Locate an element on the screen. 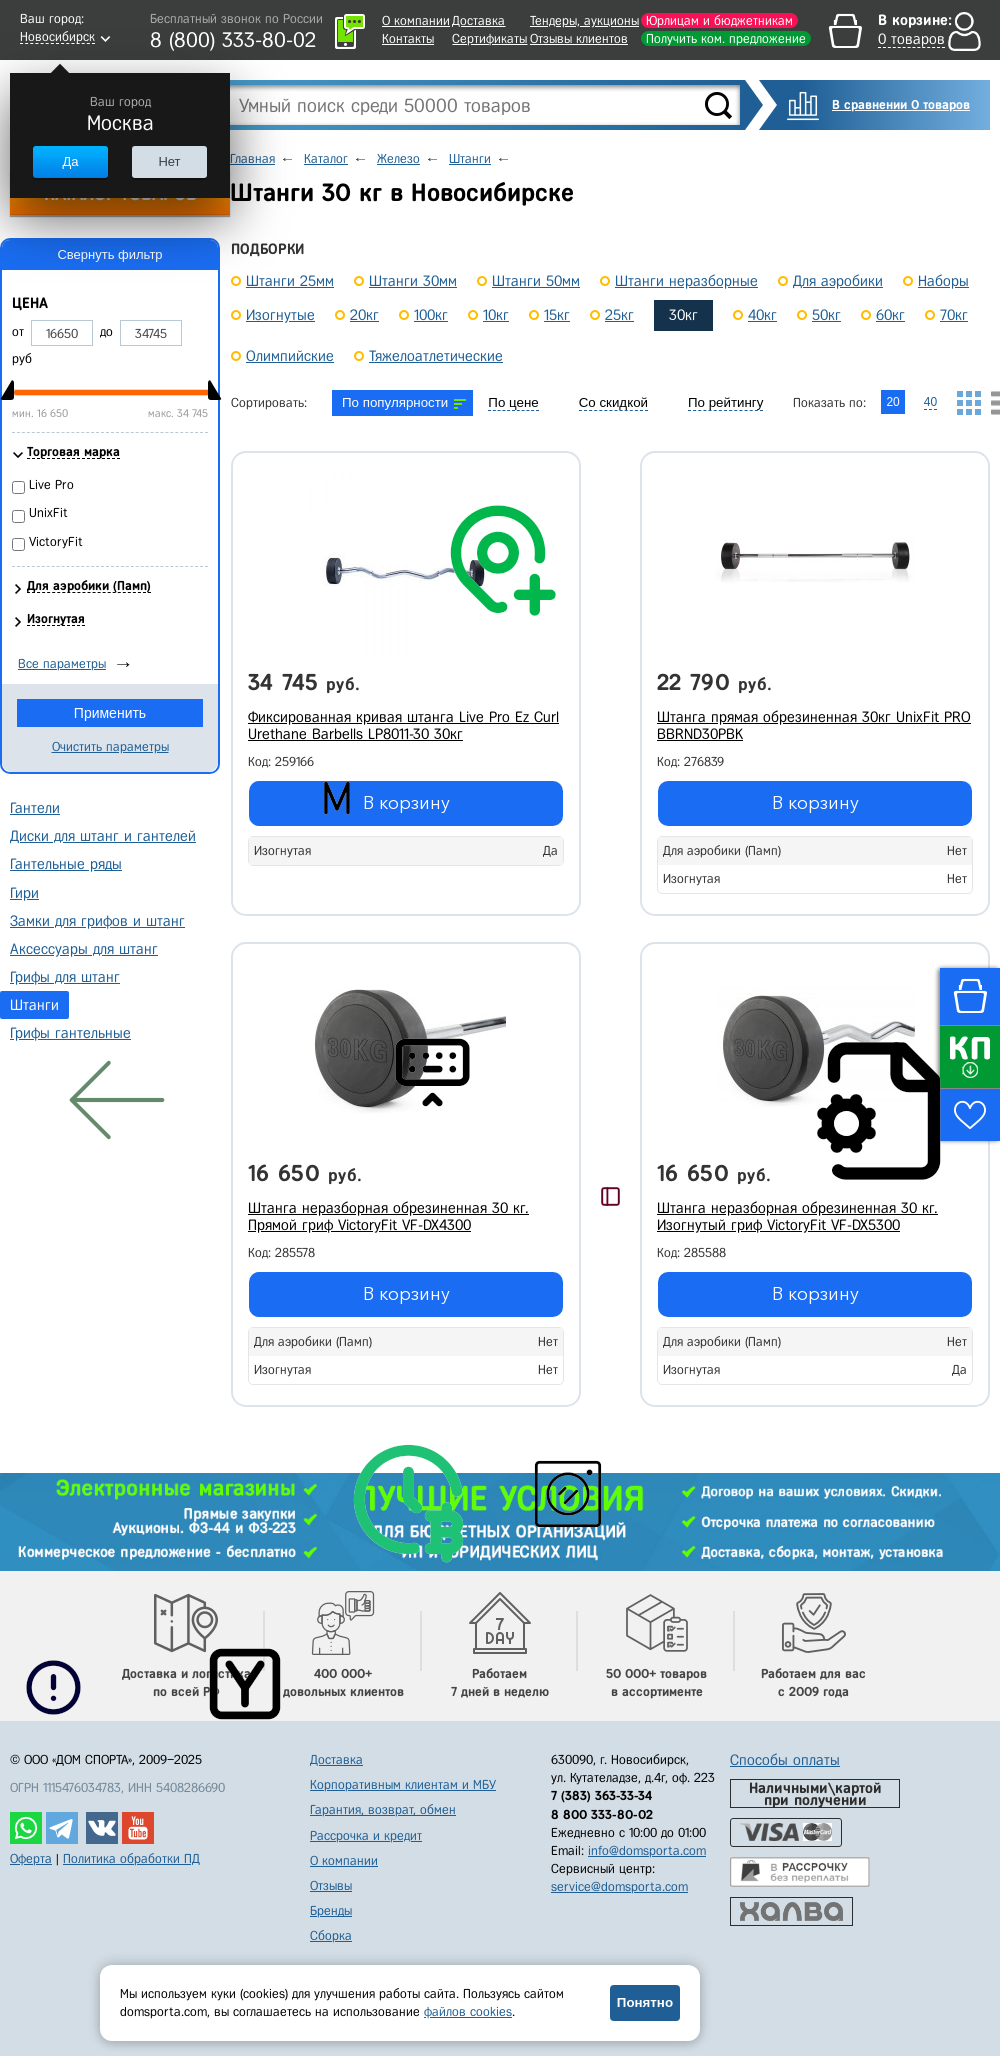 This screenshot has width=1000, height=2056. add a new location pin is located at coordinates (498, 558).